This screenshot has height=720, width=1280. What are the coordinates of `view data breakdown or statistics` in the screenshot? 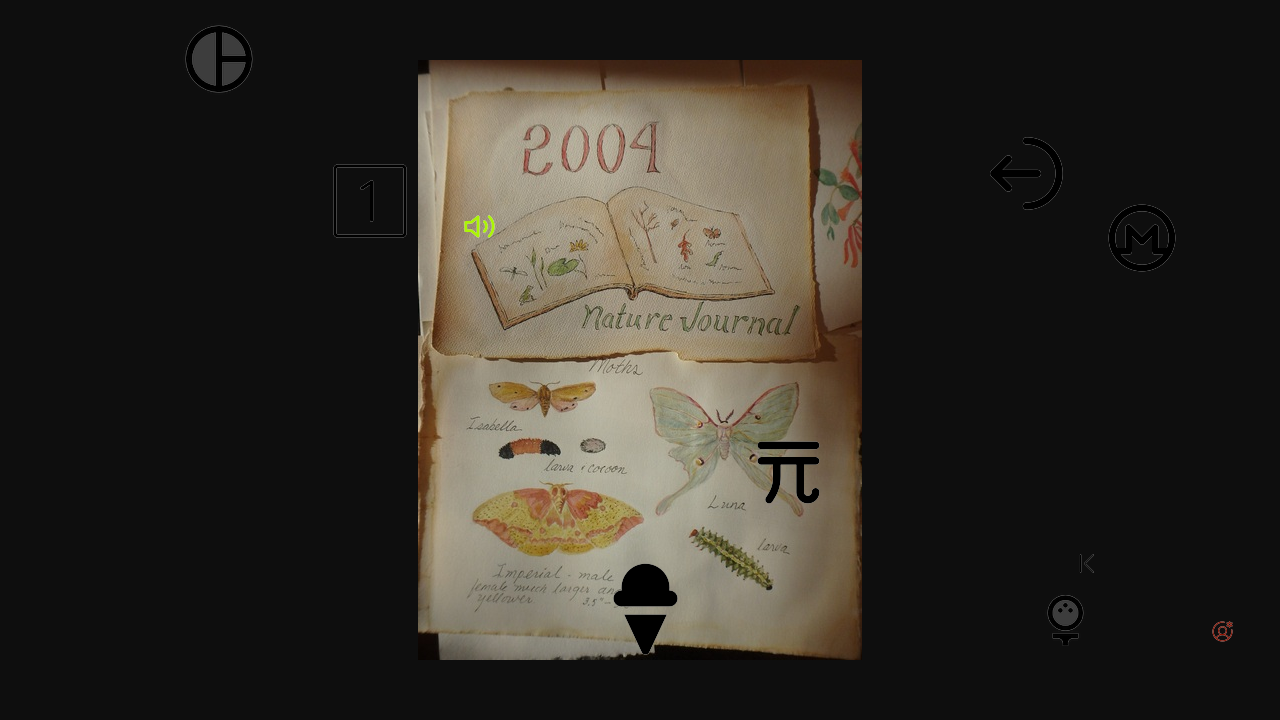 It's located at (219, 59).